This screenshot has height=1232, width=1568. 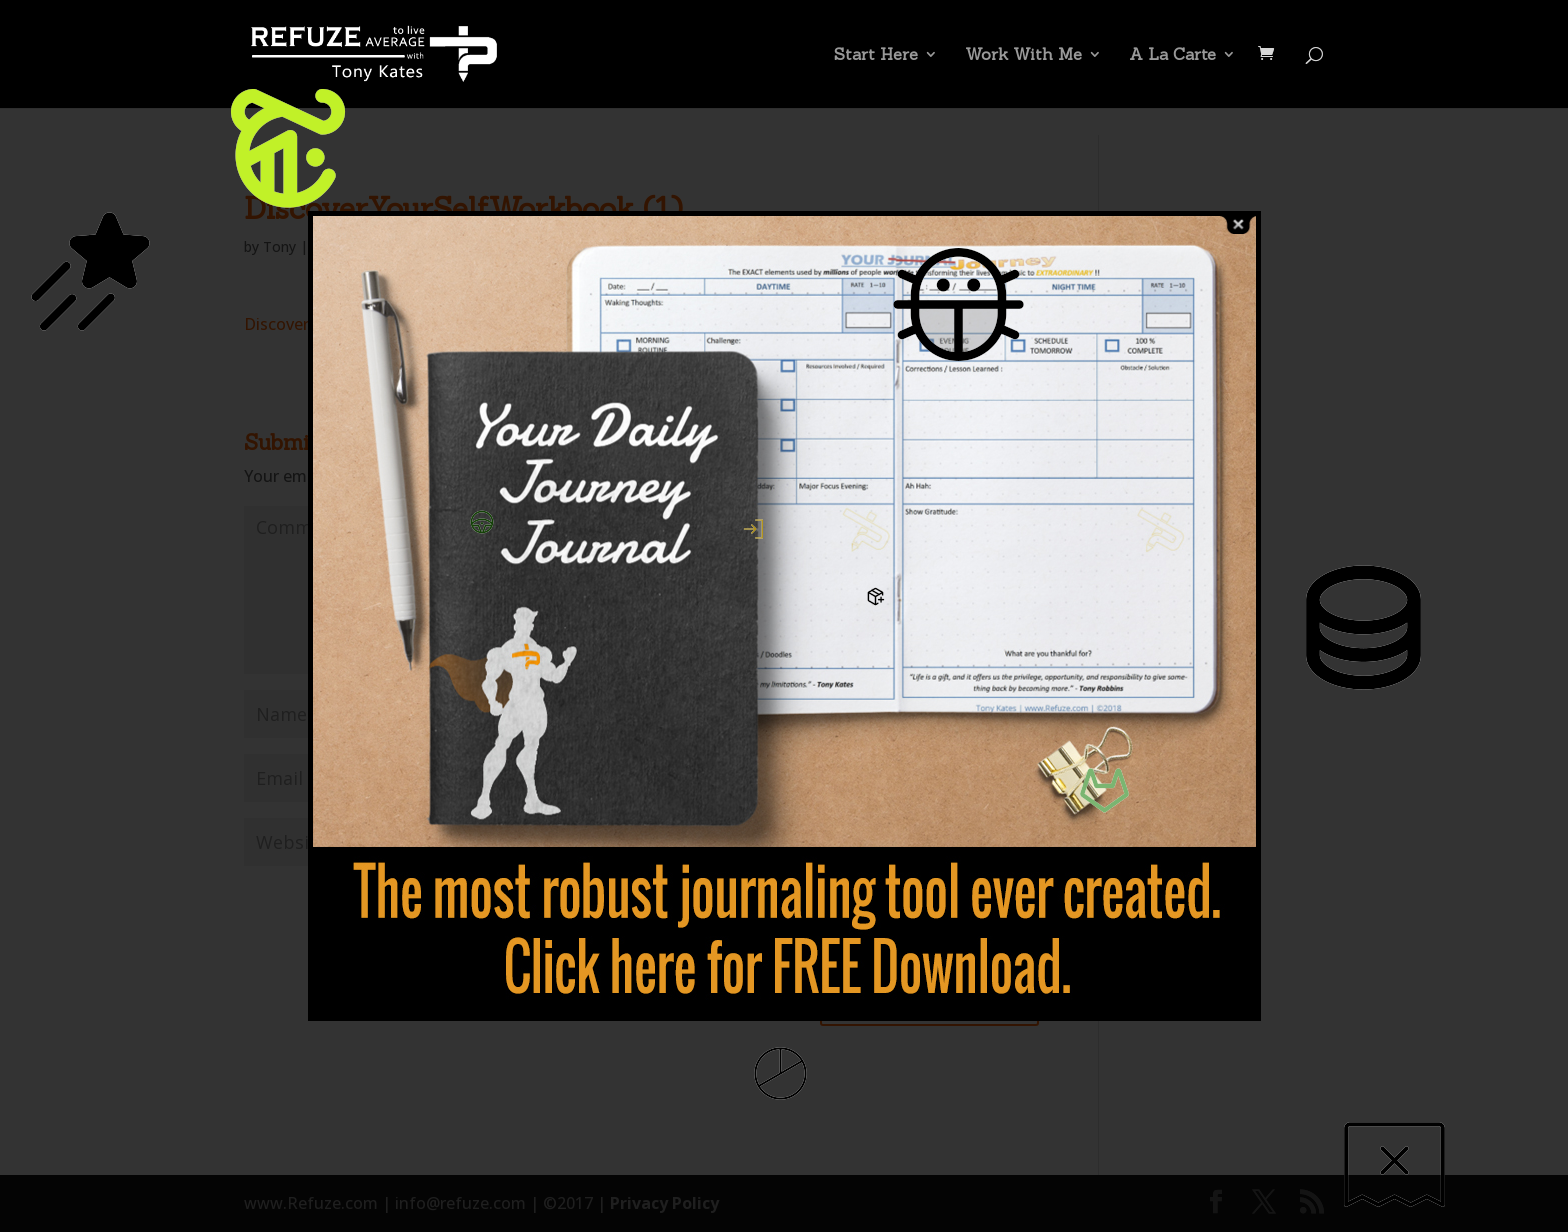 What do you see at coordinates (755, 529) in the screenshot?
I see `sign in to your account` at bounding box center [755, 529].